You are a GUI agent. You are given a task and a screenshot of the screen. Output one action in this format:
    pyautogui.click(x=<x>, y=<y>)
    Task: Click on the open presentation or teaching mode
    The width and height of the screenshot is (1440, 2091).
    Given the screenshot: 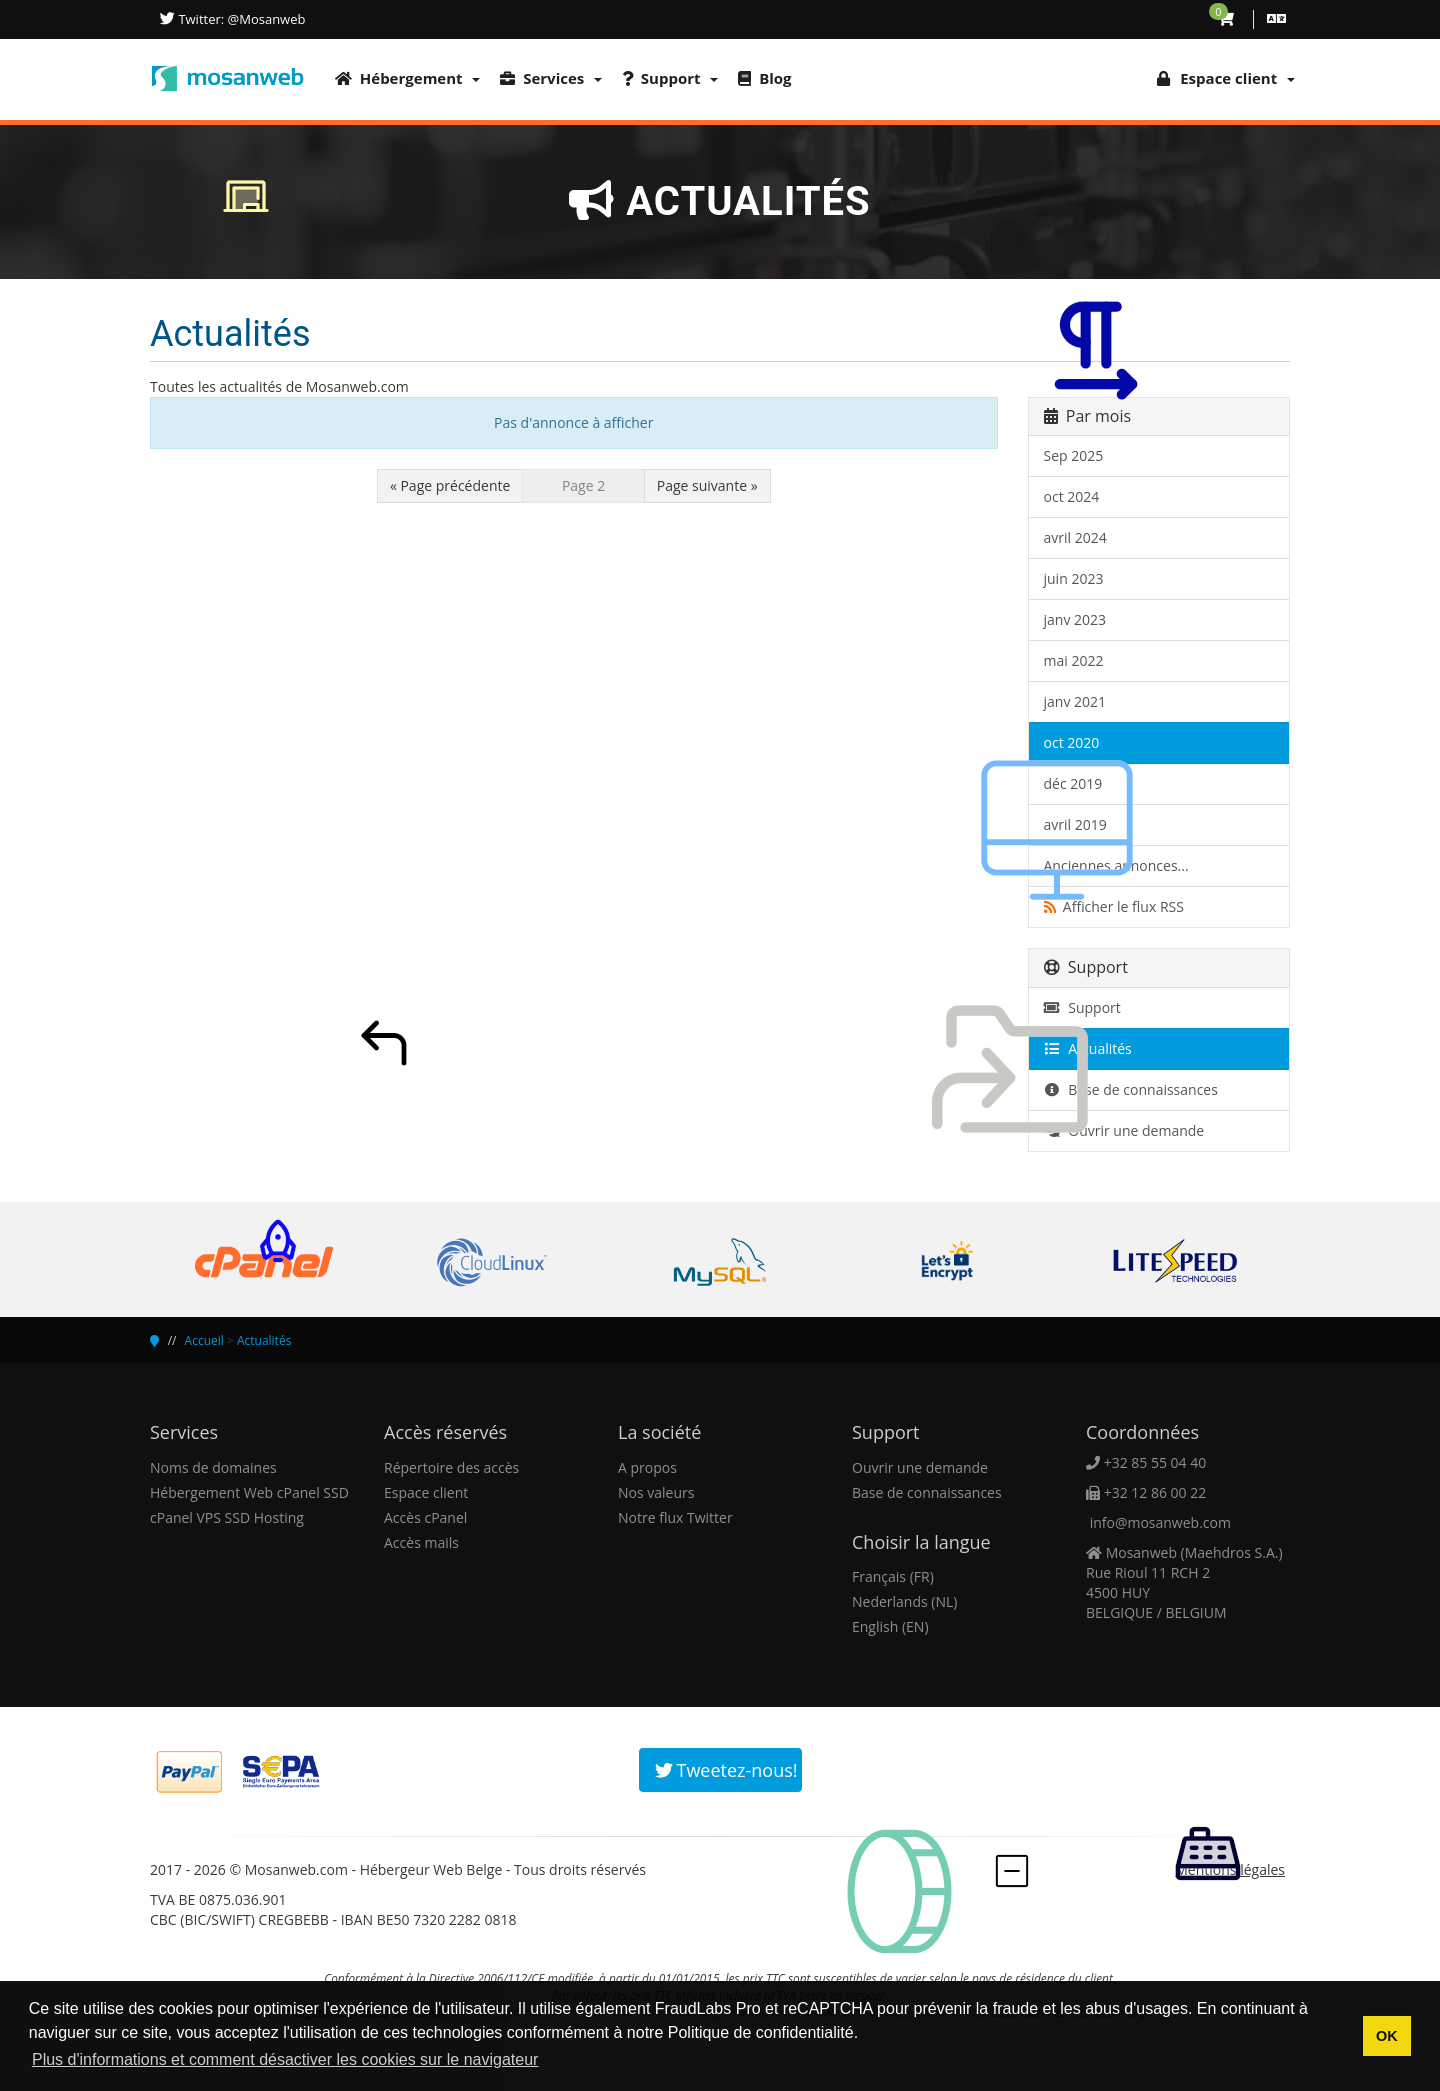 What is the action you would take?
    pyautogui.click(x=246, y=197)
    